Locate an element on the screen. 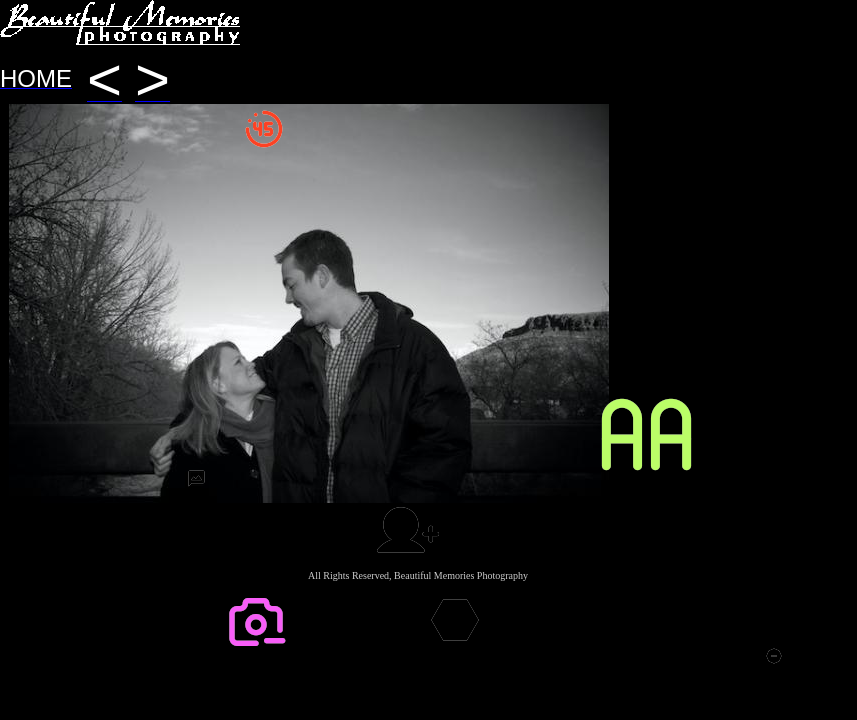 The image size is (857, 720). remove a photo from selection is located at coordinates (256, 622).